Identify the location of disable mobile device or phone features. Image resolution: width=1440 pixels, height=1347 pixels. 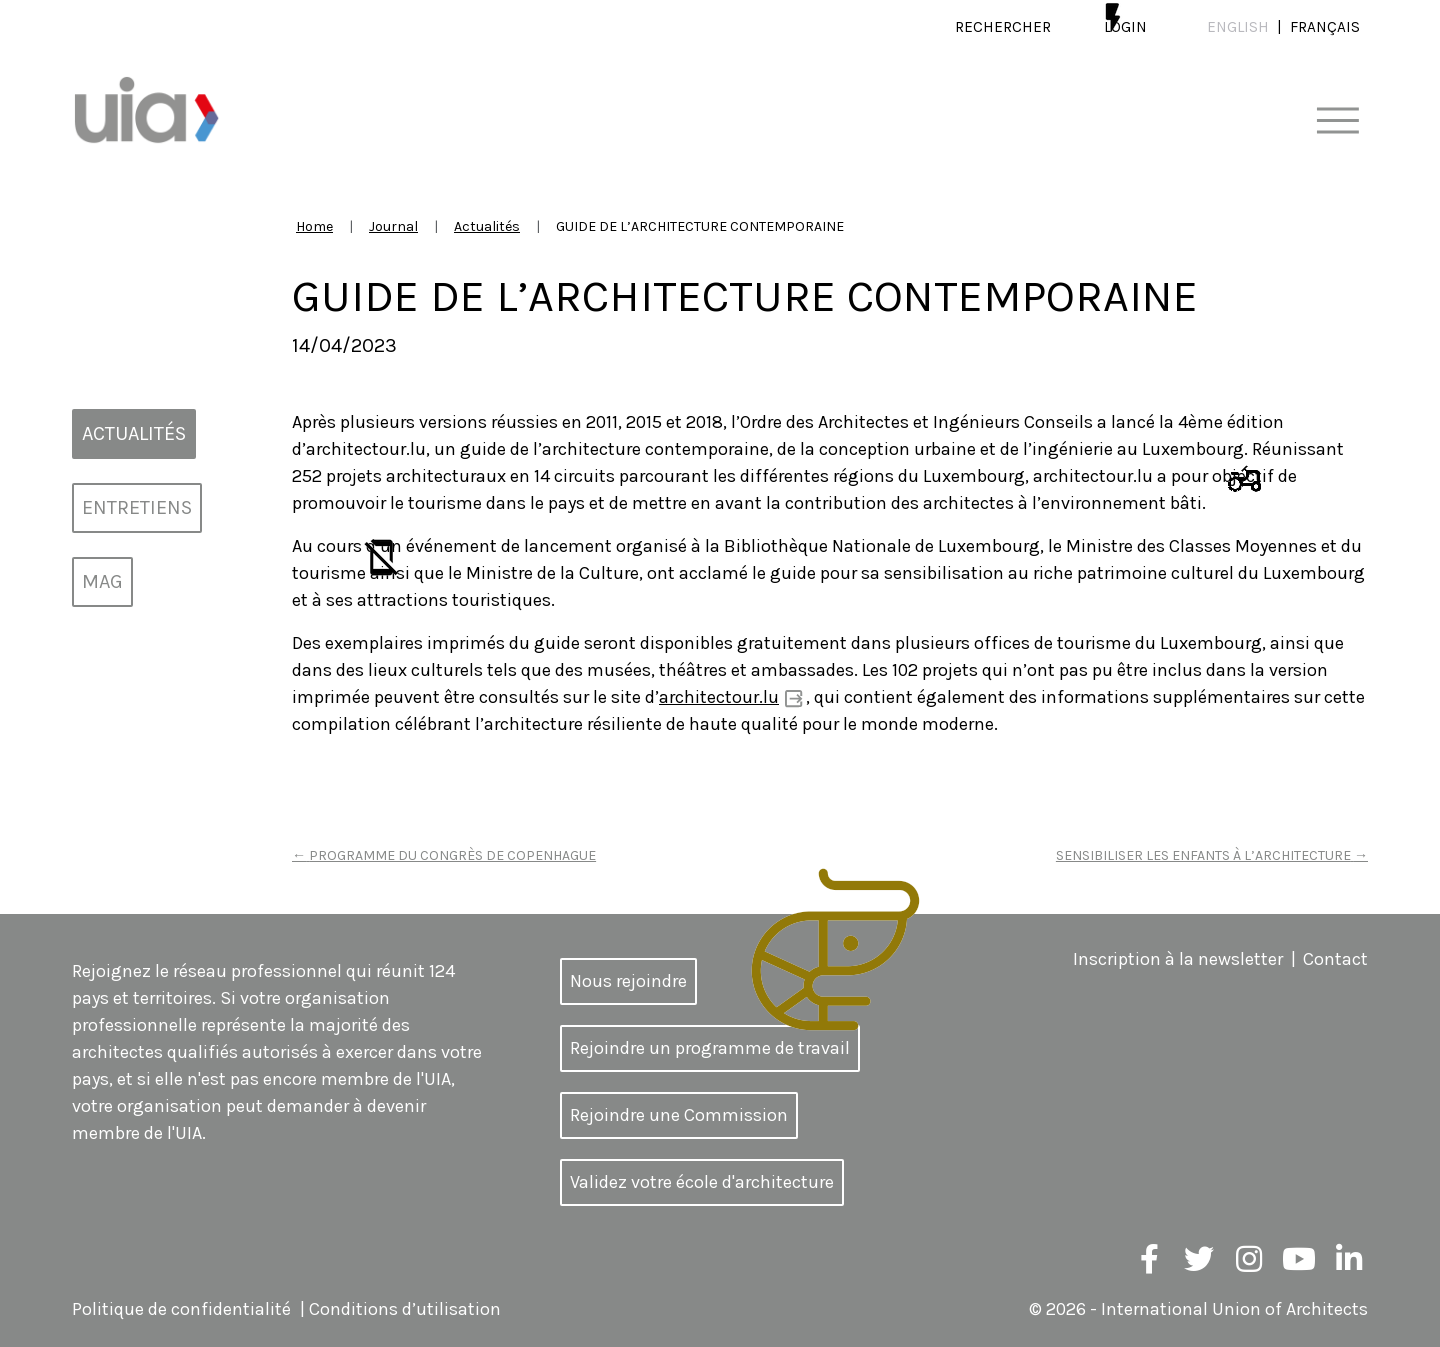
(381, 557).